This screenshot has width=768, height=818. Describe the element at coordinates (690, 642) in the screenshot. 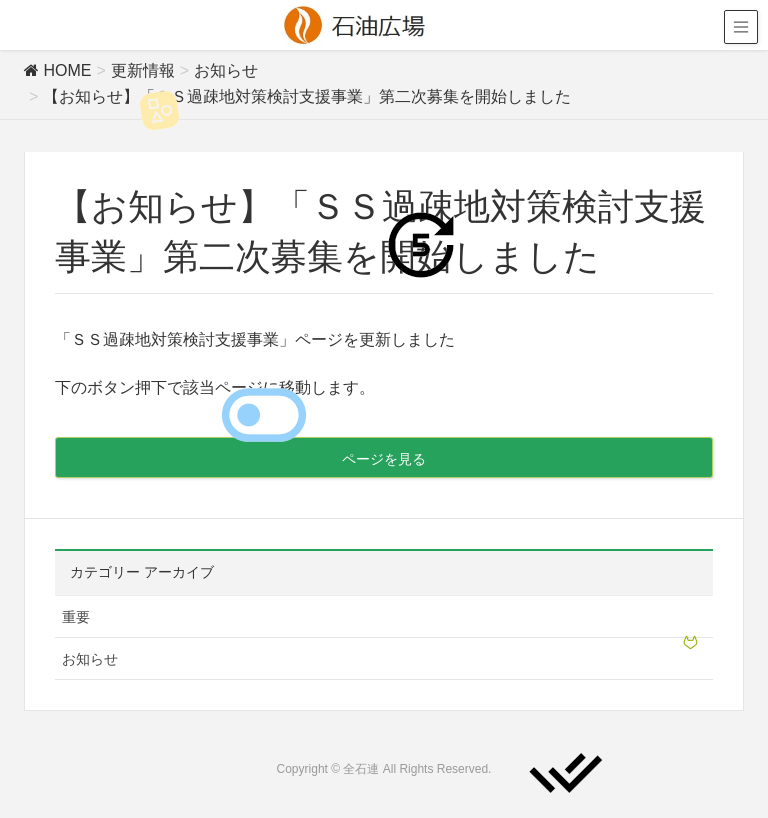

I see `open GitLab repository` at that location.